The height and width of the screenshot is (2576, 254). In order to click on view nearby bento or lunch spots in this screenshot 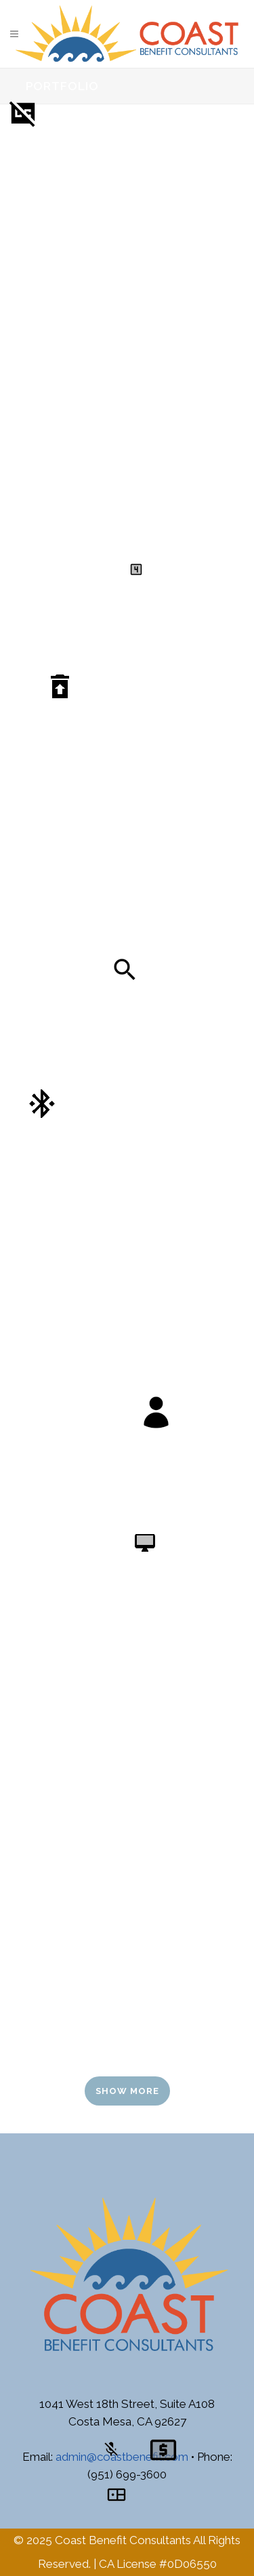, I will do `click(117, 2495)`.